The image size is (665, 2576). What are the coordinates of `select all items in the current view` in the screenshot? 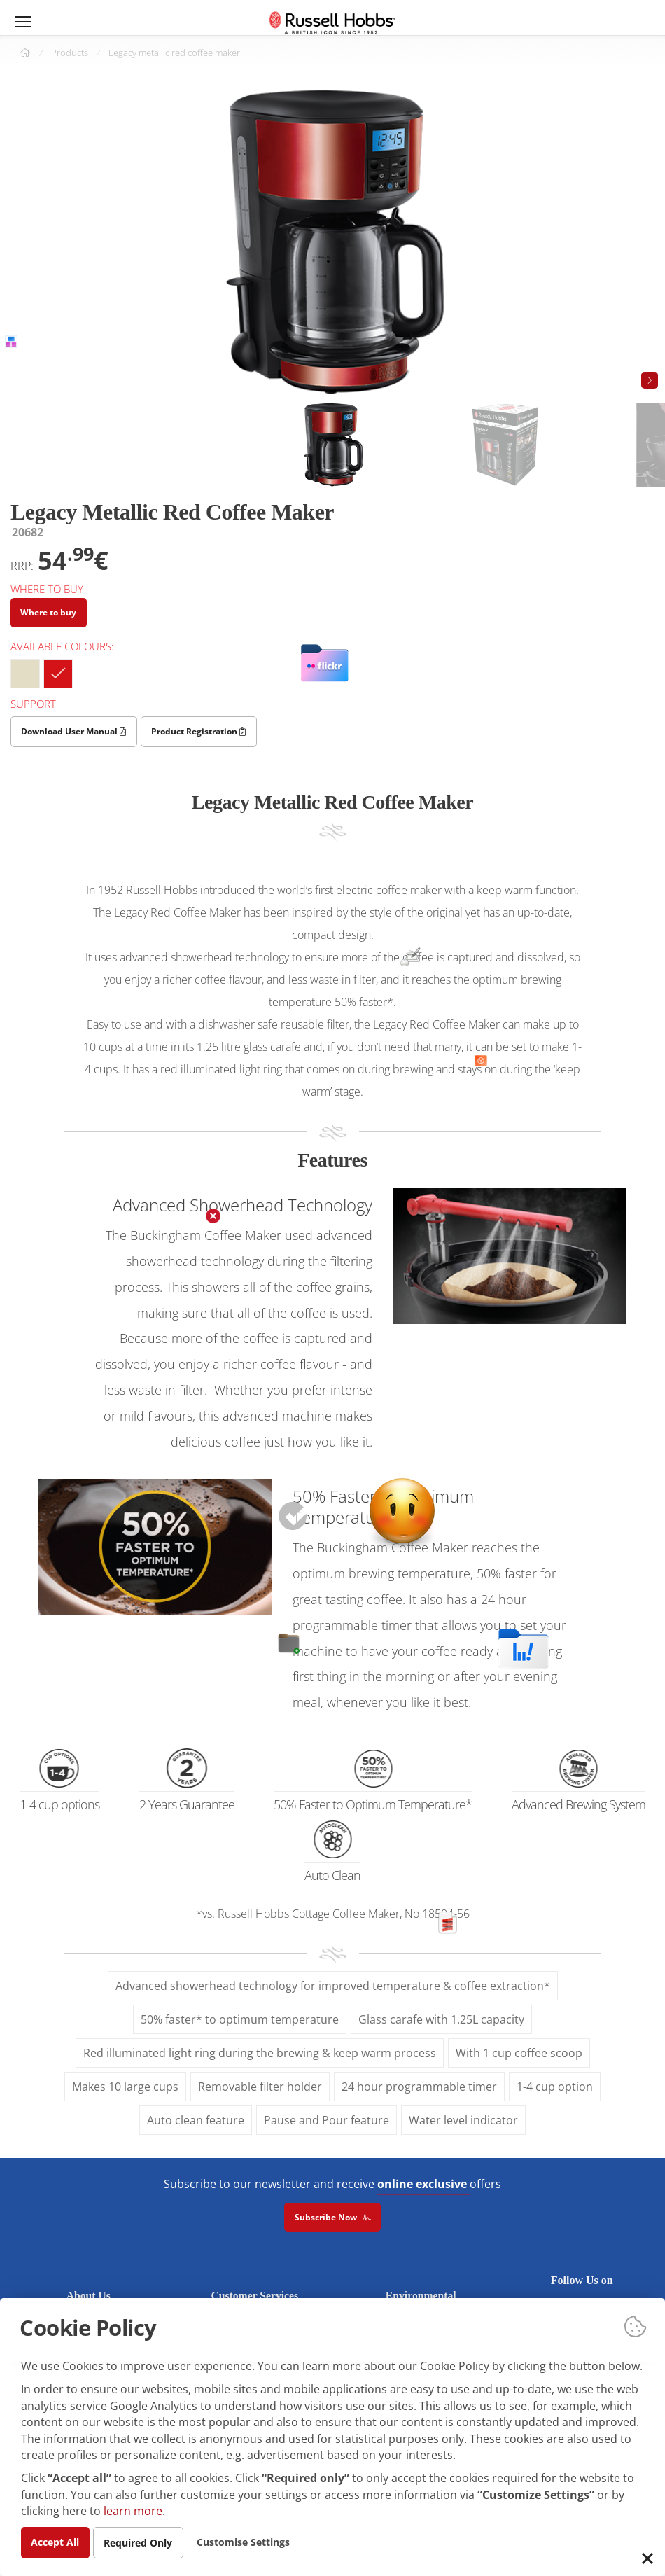 It's located at (11, 342).